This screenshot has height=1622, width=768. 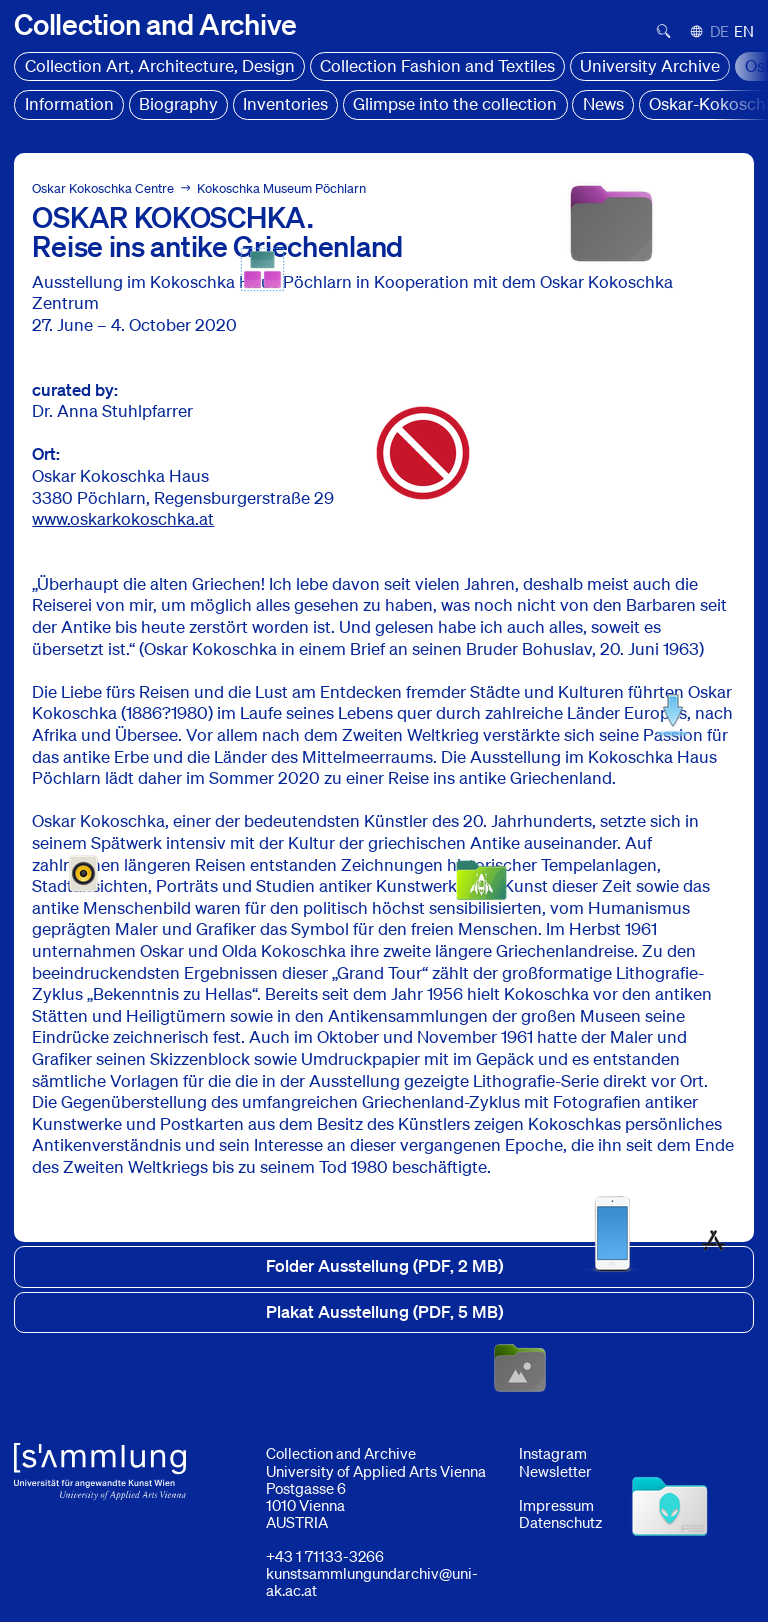 I want to click on save document to a new location or filename, so click(x=673, y=711).